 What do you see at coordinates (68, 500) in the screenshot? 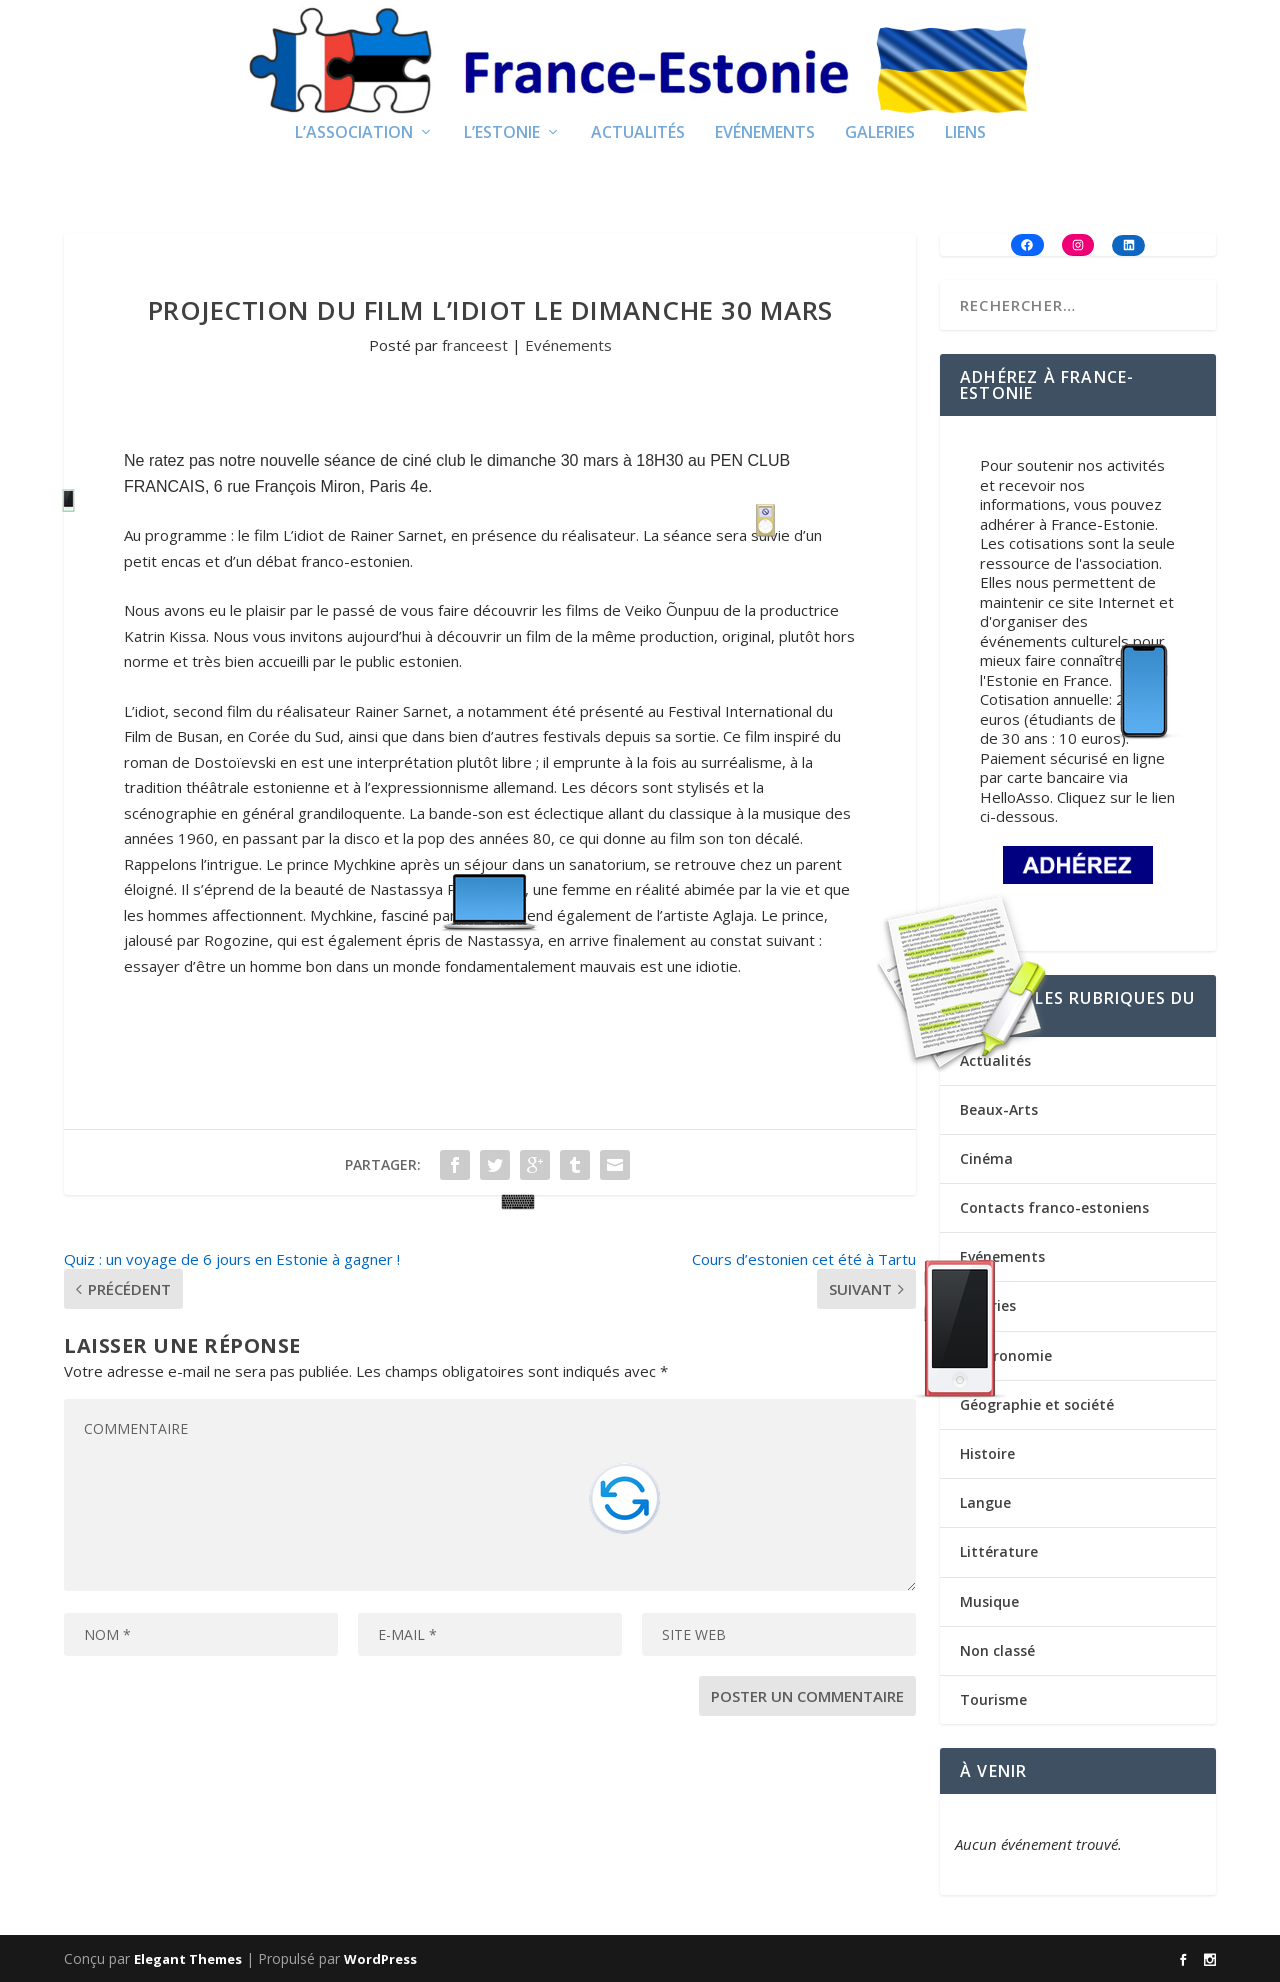
I see `iPod nano device connected` at bounding box center [68, 500].